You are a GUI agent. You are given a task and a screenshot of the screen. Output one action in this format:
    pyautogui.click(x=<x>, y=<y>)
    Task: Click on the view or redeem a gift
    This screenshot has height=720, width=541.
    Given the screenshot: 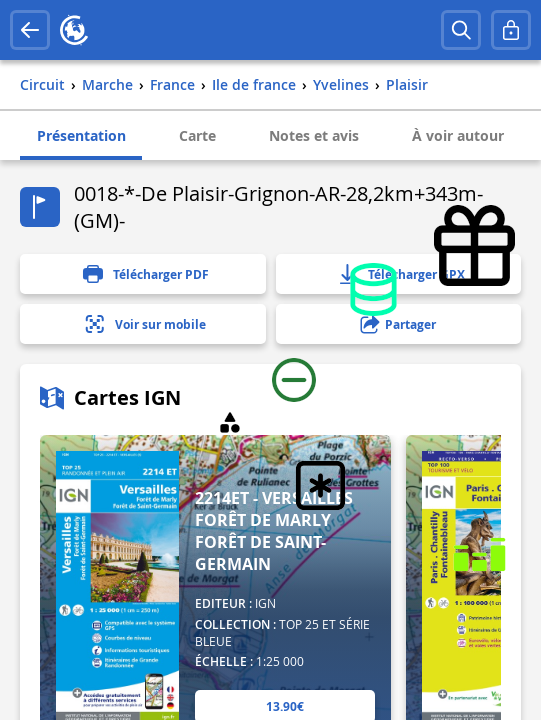 What is the action you would take?
    pyautogui.click(x=474, y=245)
    